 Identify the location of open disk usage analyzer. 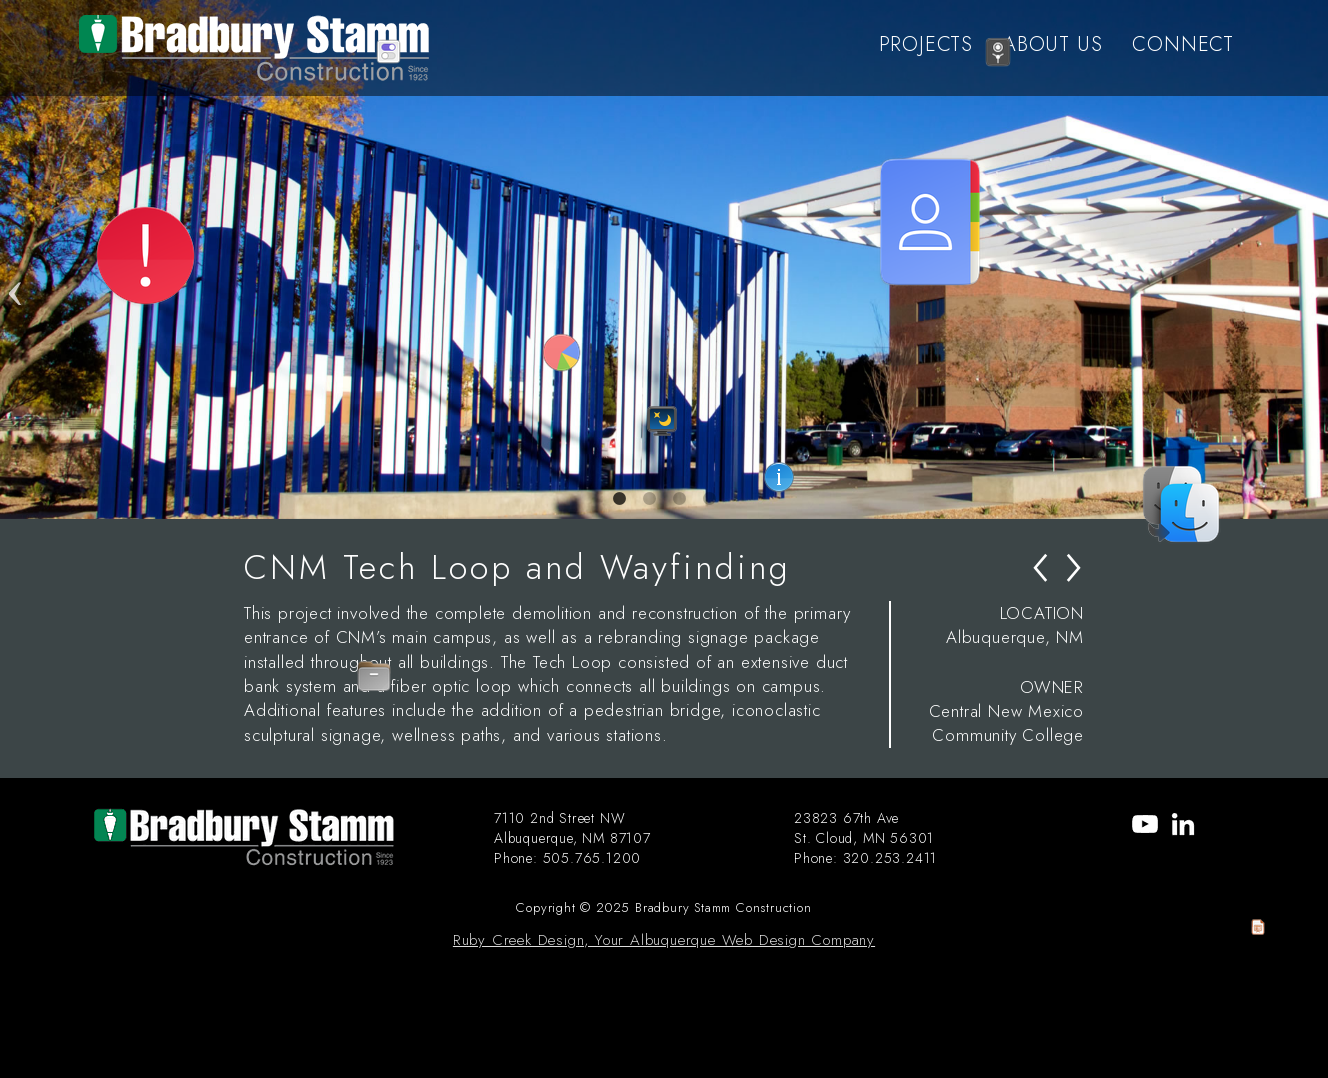
(561, 352).